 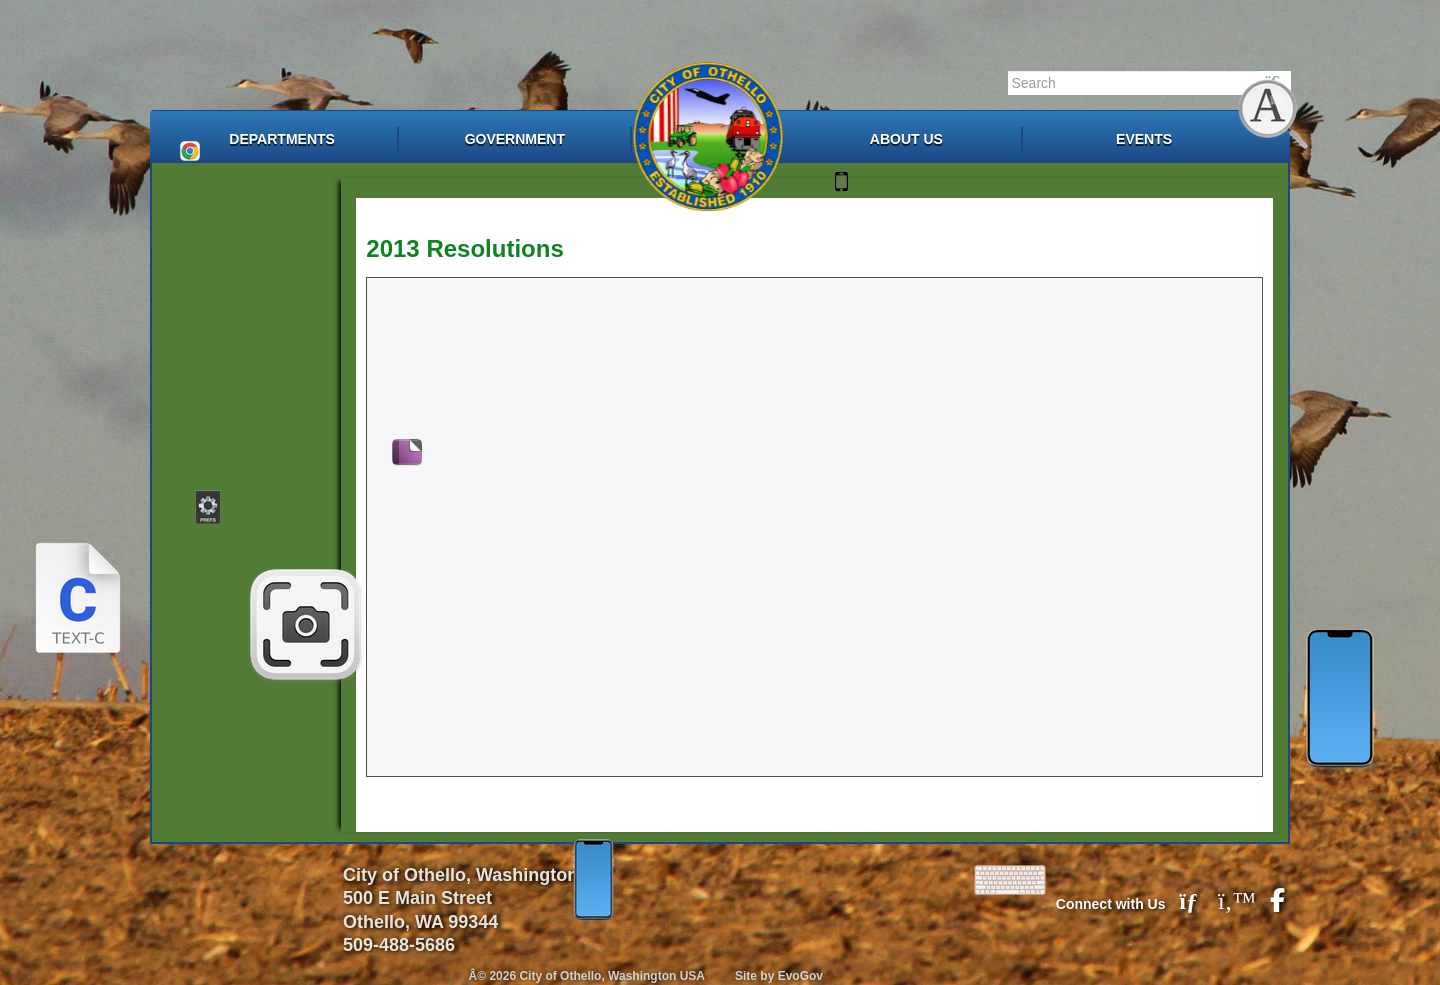 I want to click on c programming language source file, so click(x=78, y=600).